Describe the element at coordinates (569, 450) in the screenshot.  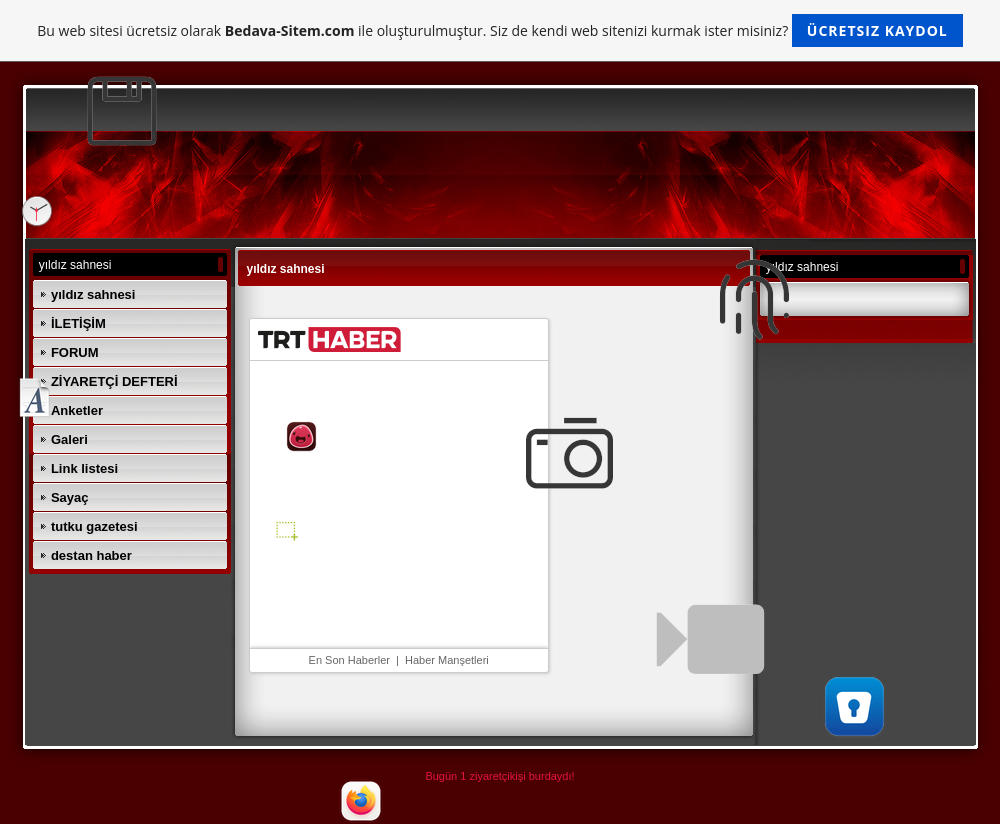
I see `open photo management app` at that location.